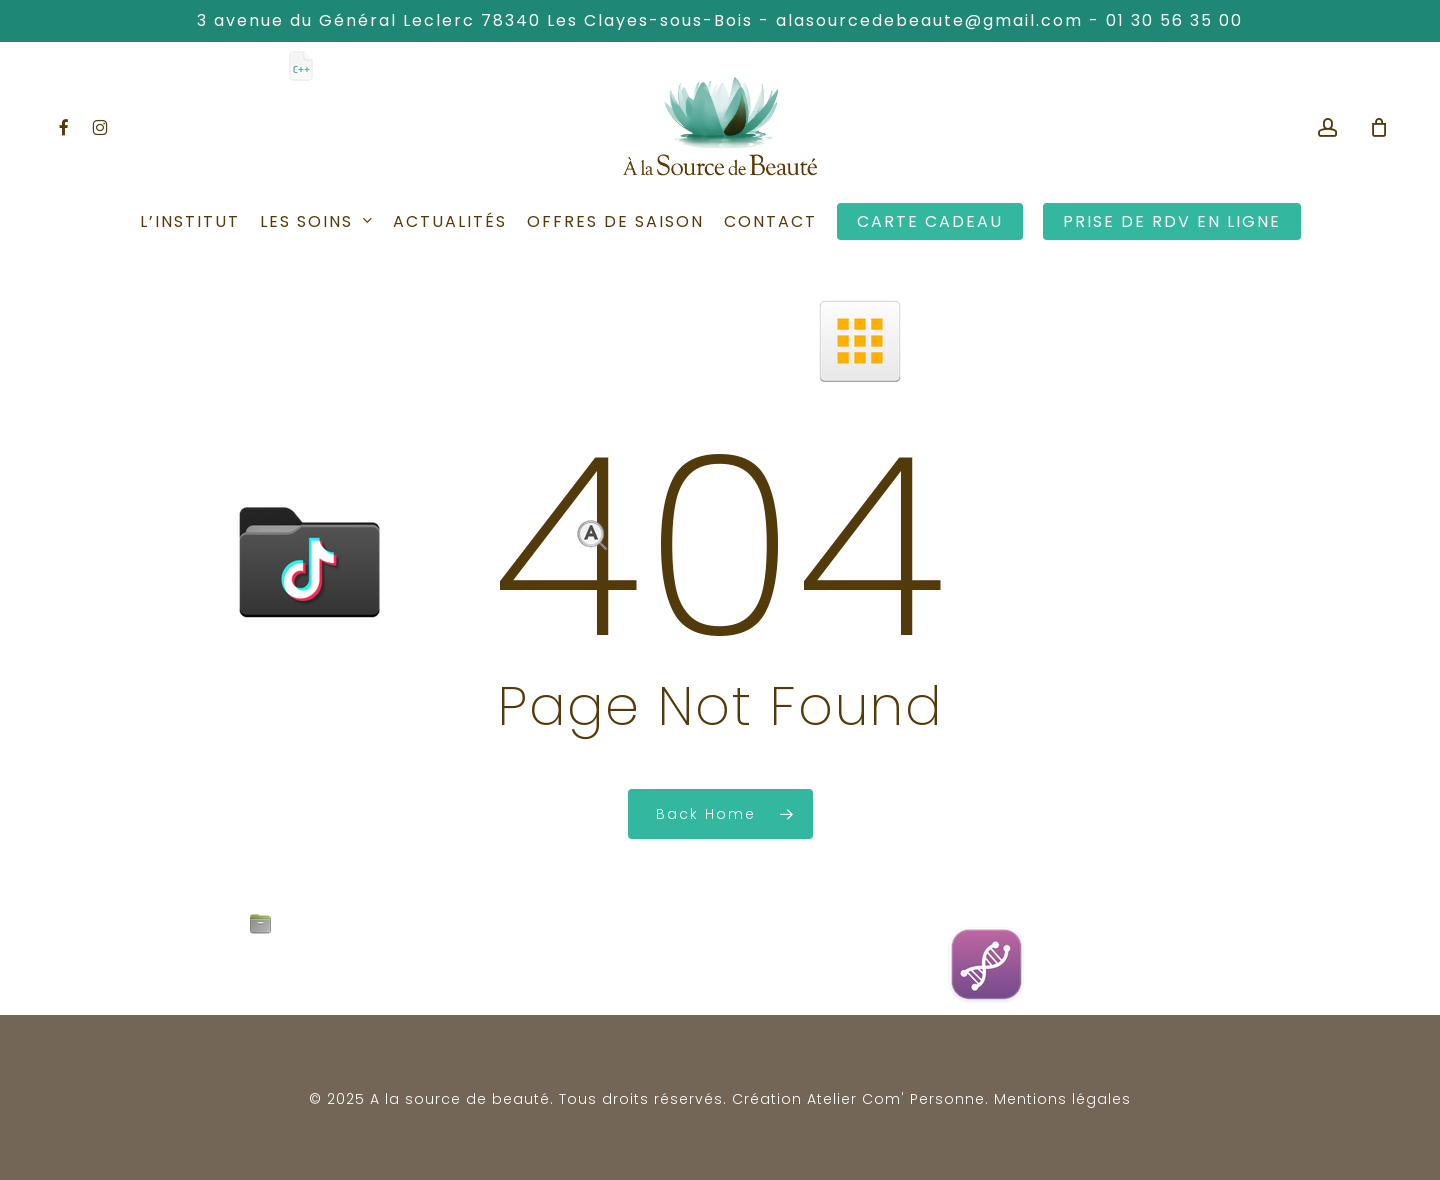  I want to click on view items in grid layout, so click(860, 341).